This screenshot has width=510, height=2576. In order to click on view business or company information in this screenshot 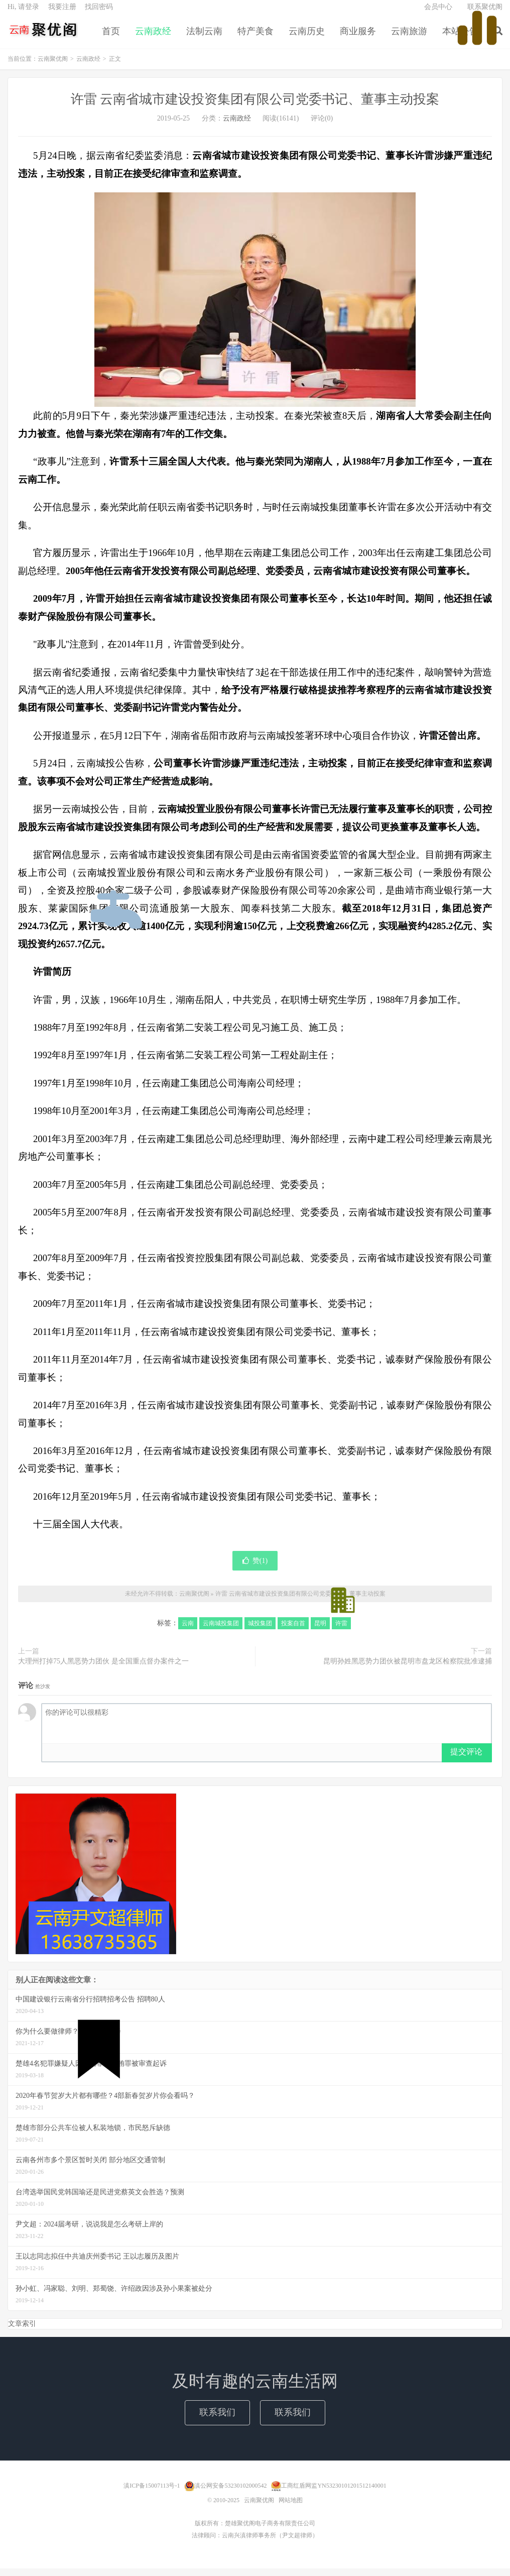, I will do `click(343, 1600)`.